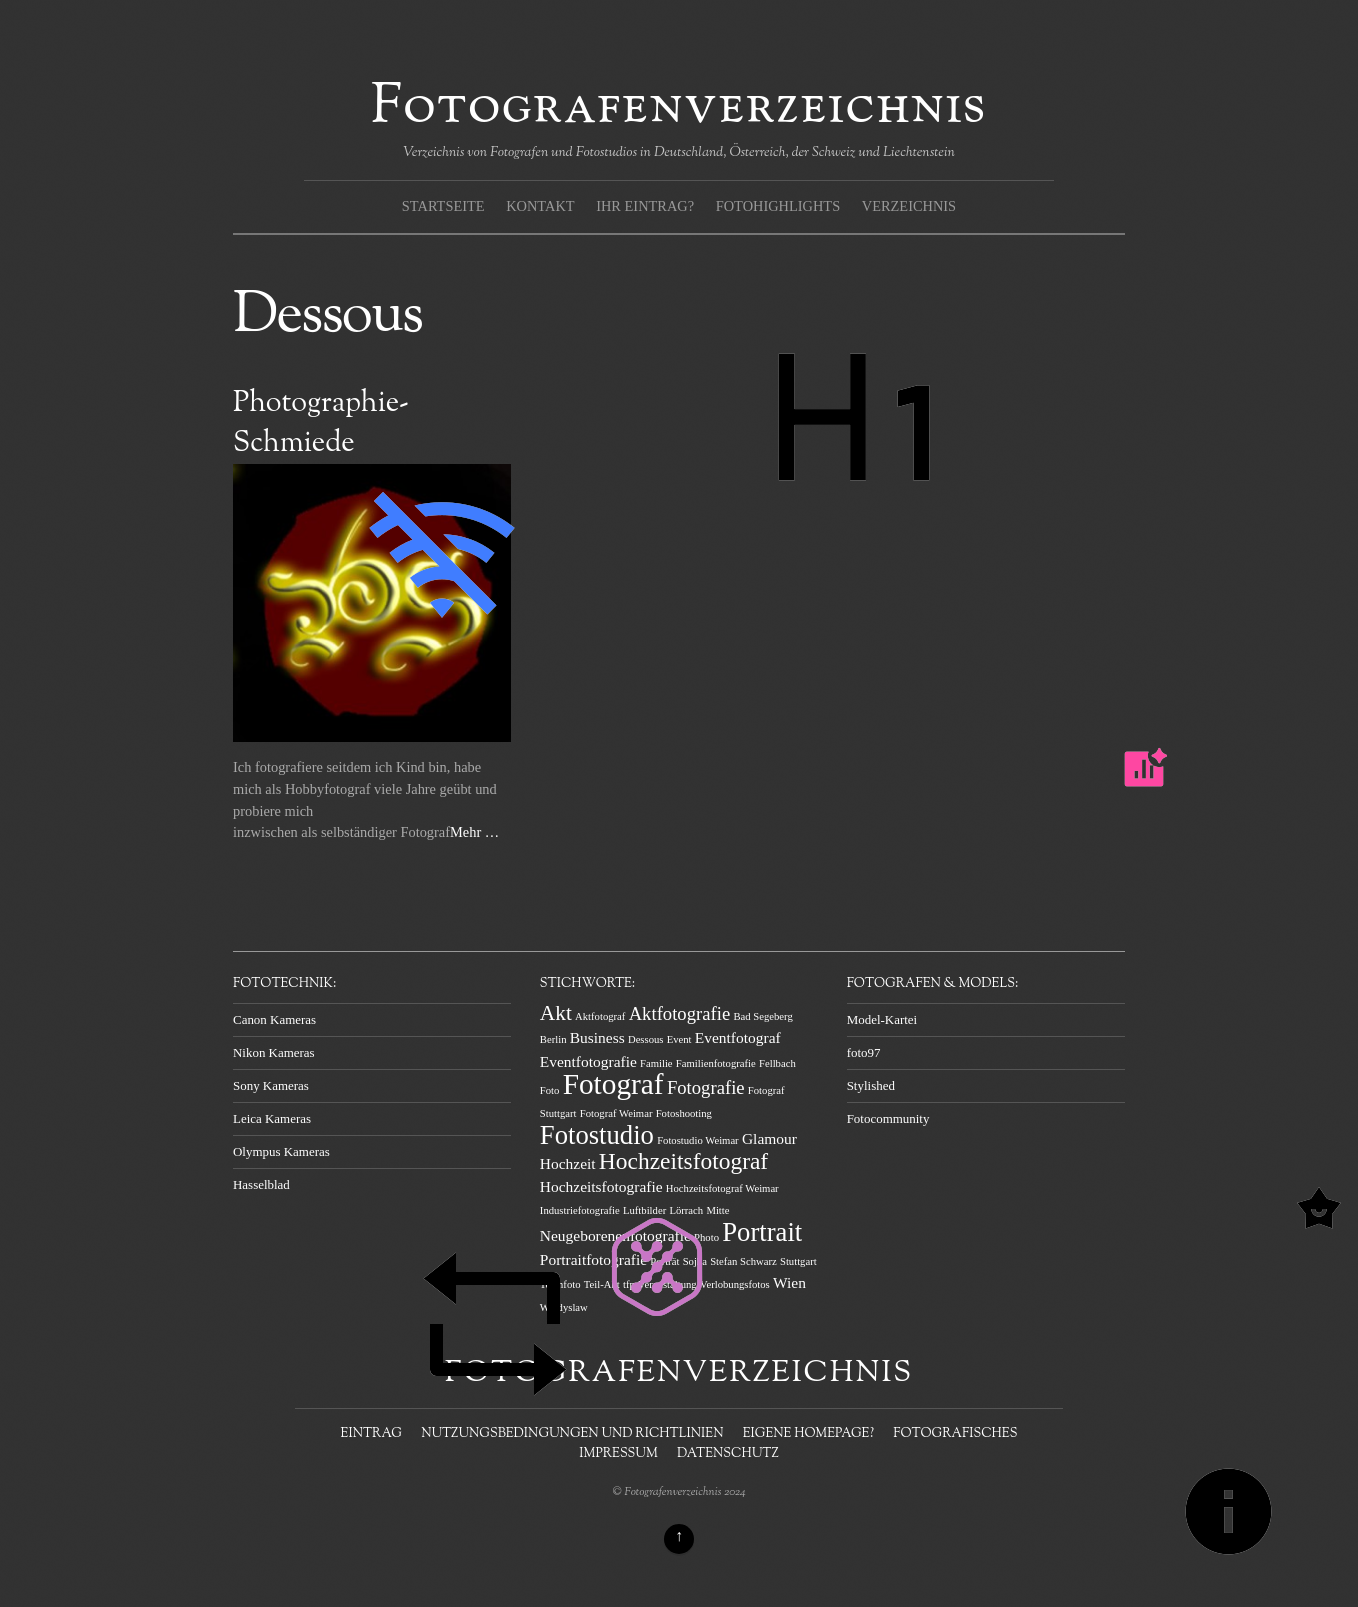  I want to click on view more information or details, so click(1228, 1511).